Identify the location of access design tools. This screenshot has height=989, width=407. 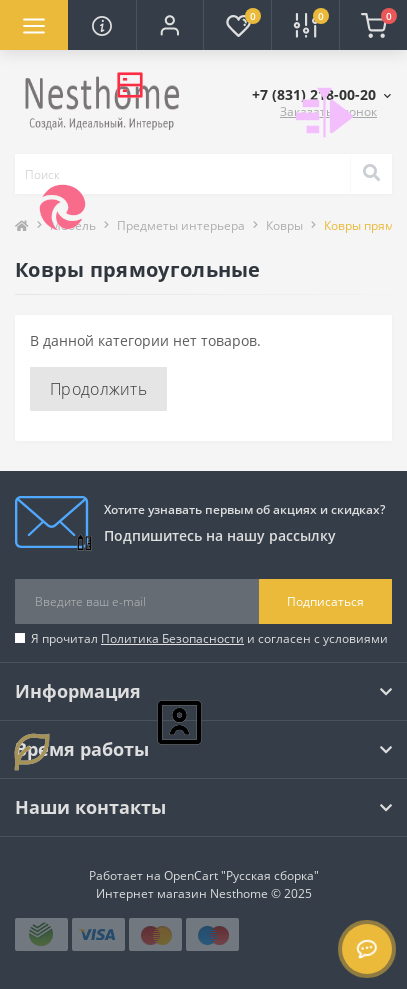
(84, 542).